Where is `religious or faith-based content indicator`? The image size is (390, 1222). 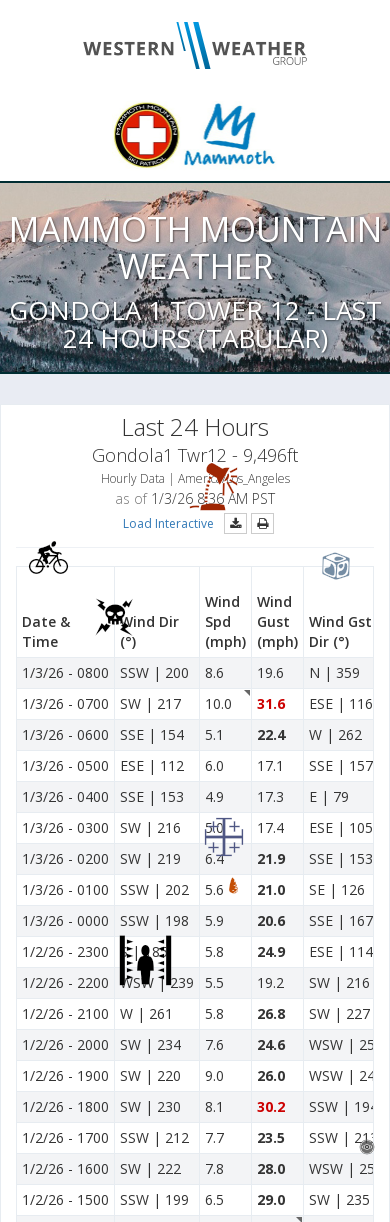 religious or faith-based content indicator is located at coordinates (224, 837).